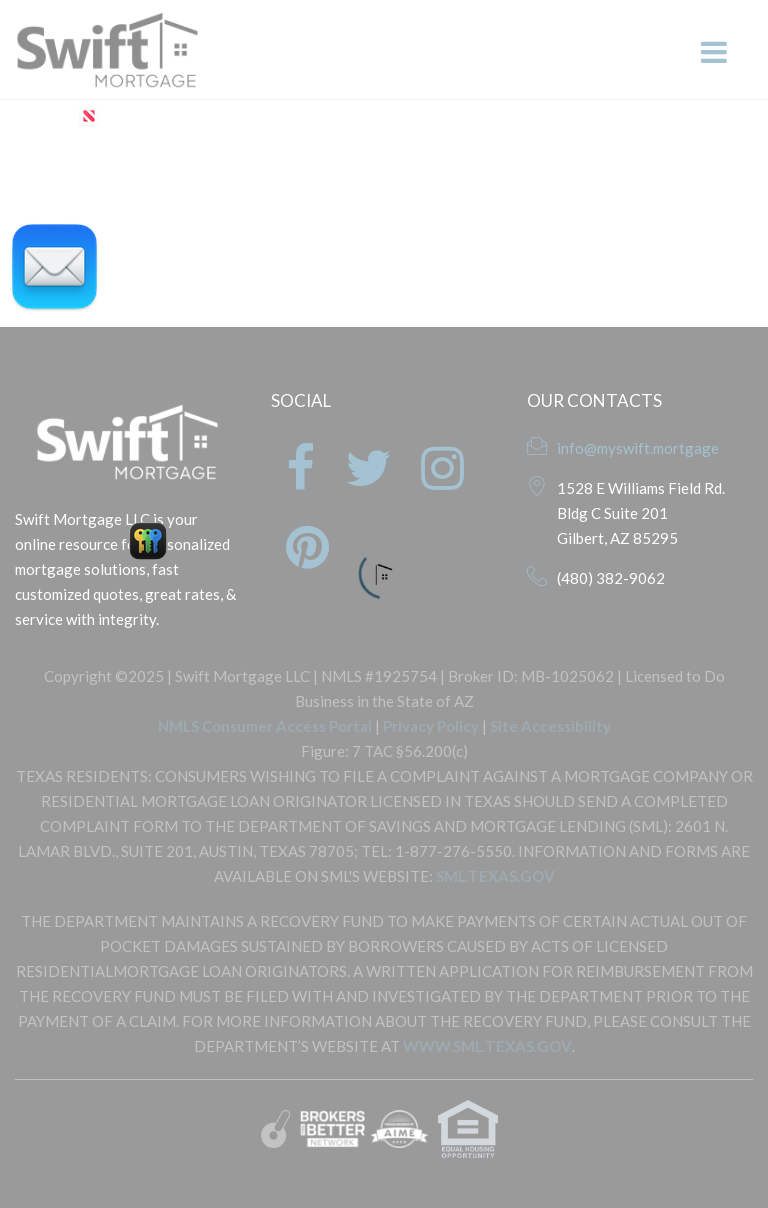 The height and width of the screenshot is (1208, 768). What do you see at coordinates (89, 116) in the screenshot?
I see `open the Apple News app` at bounding box center [89, 116].